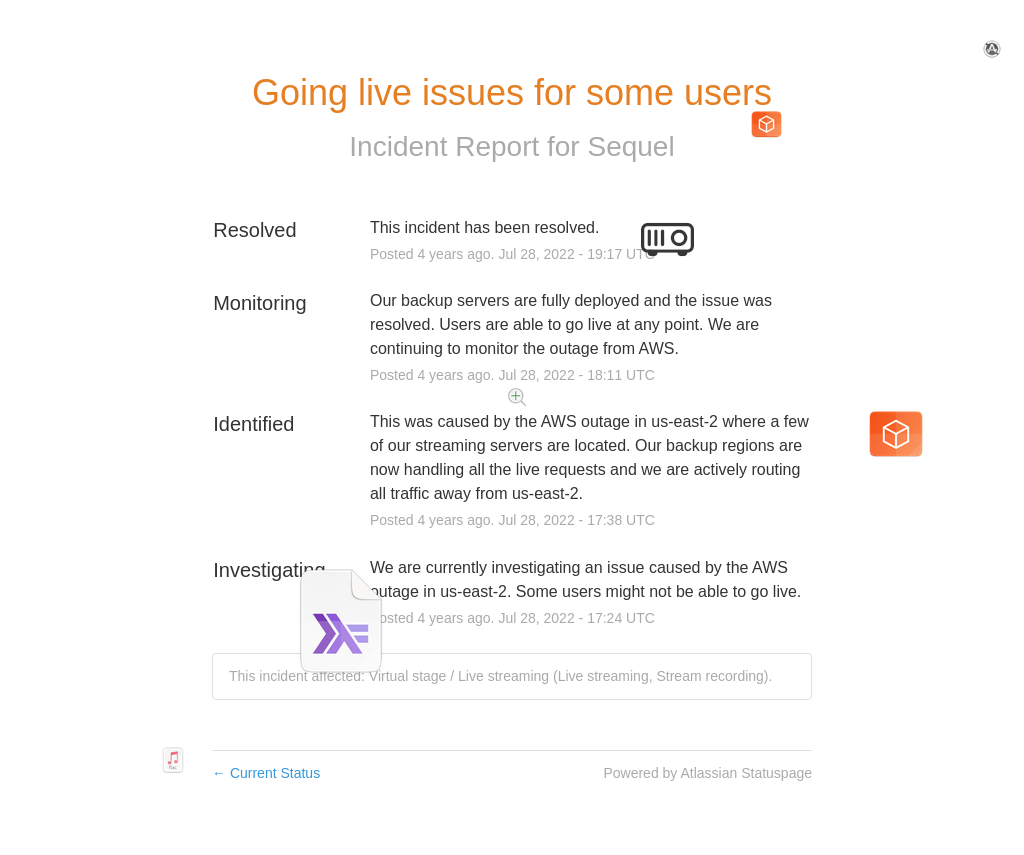 The image size is (1024, 855). Describe the element at coordinates (173, 760) in the screenshot. I see `a flac audio file` at that location.